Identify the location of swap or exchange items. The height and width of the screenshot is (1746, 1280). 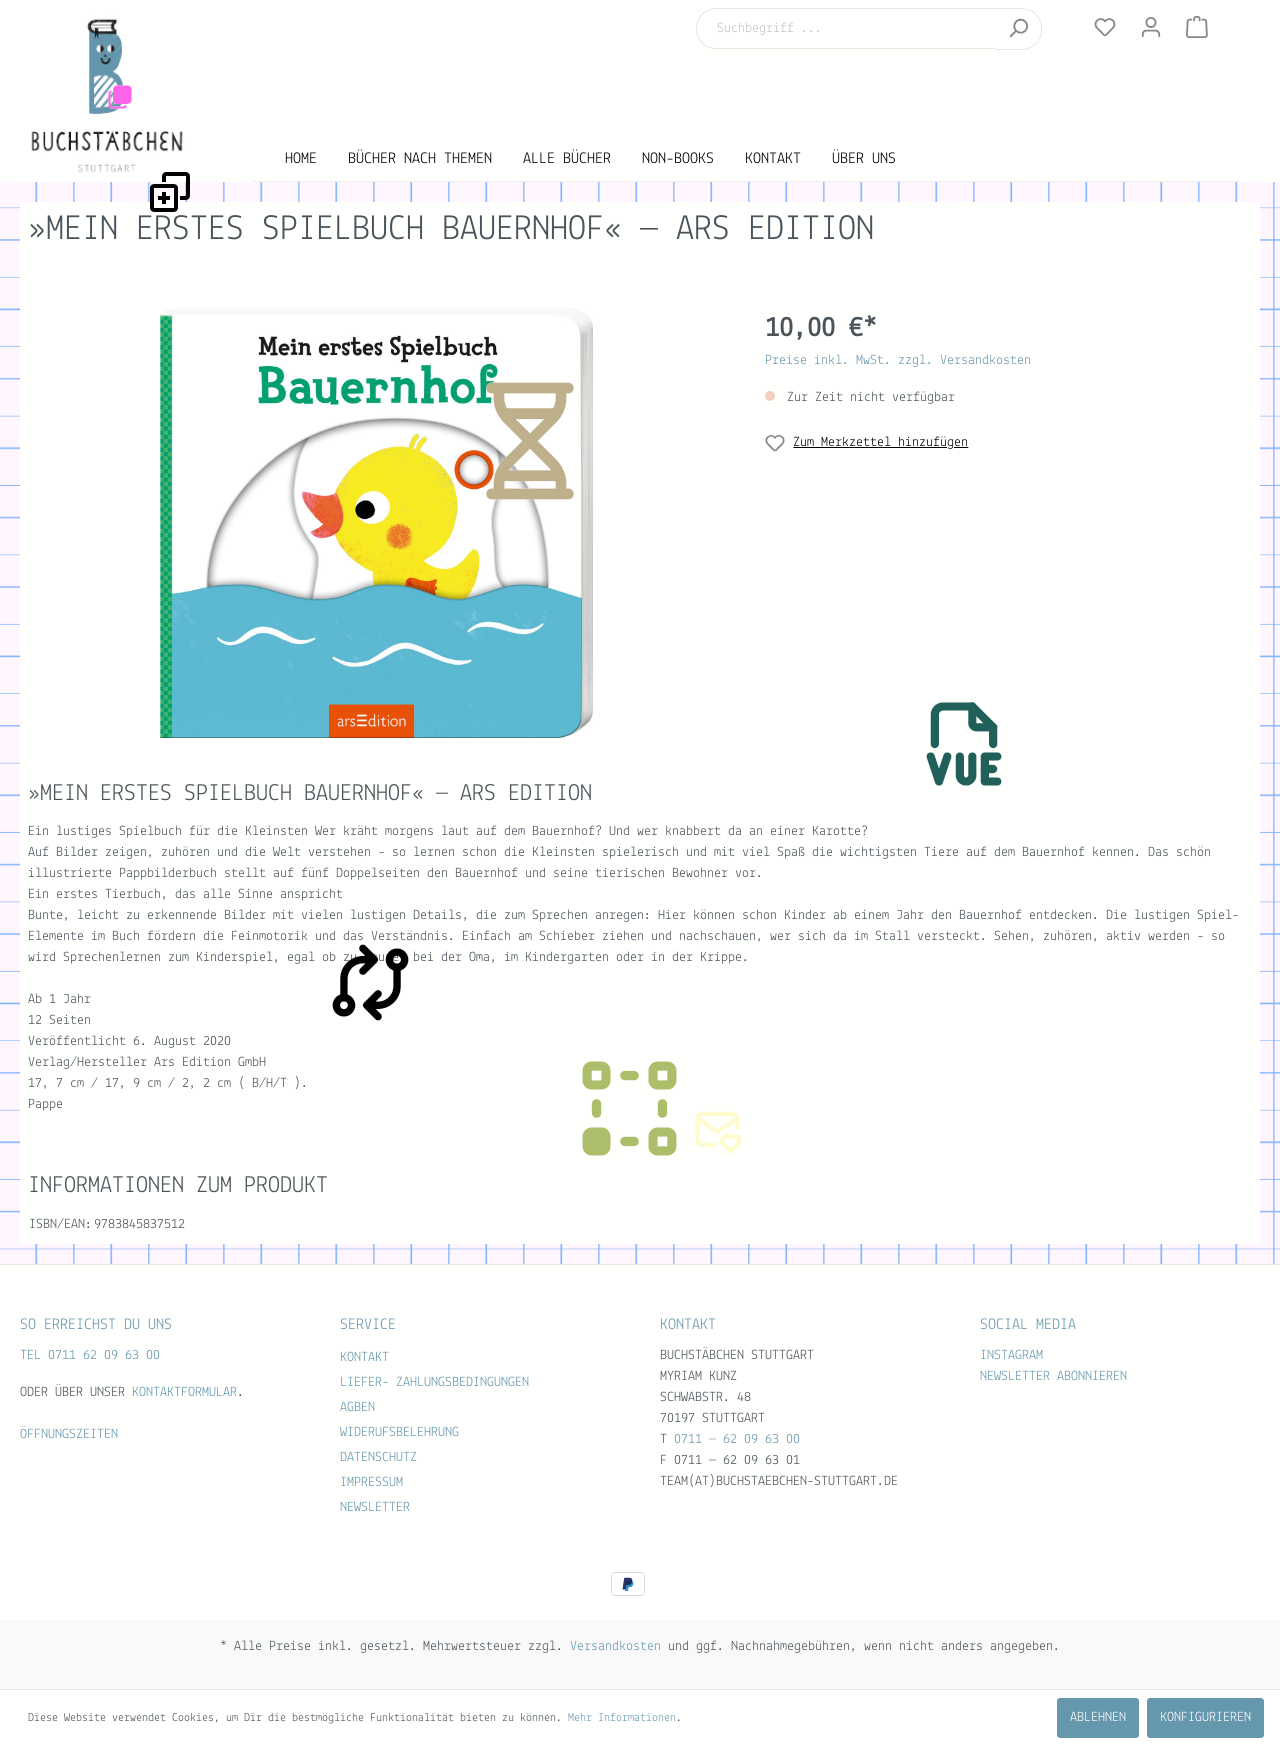
(370, 982).